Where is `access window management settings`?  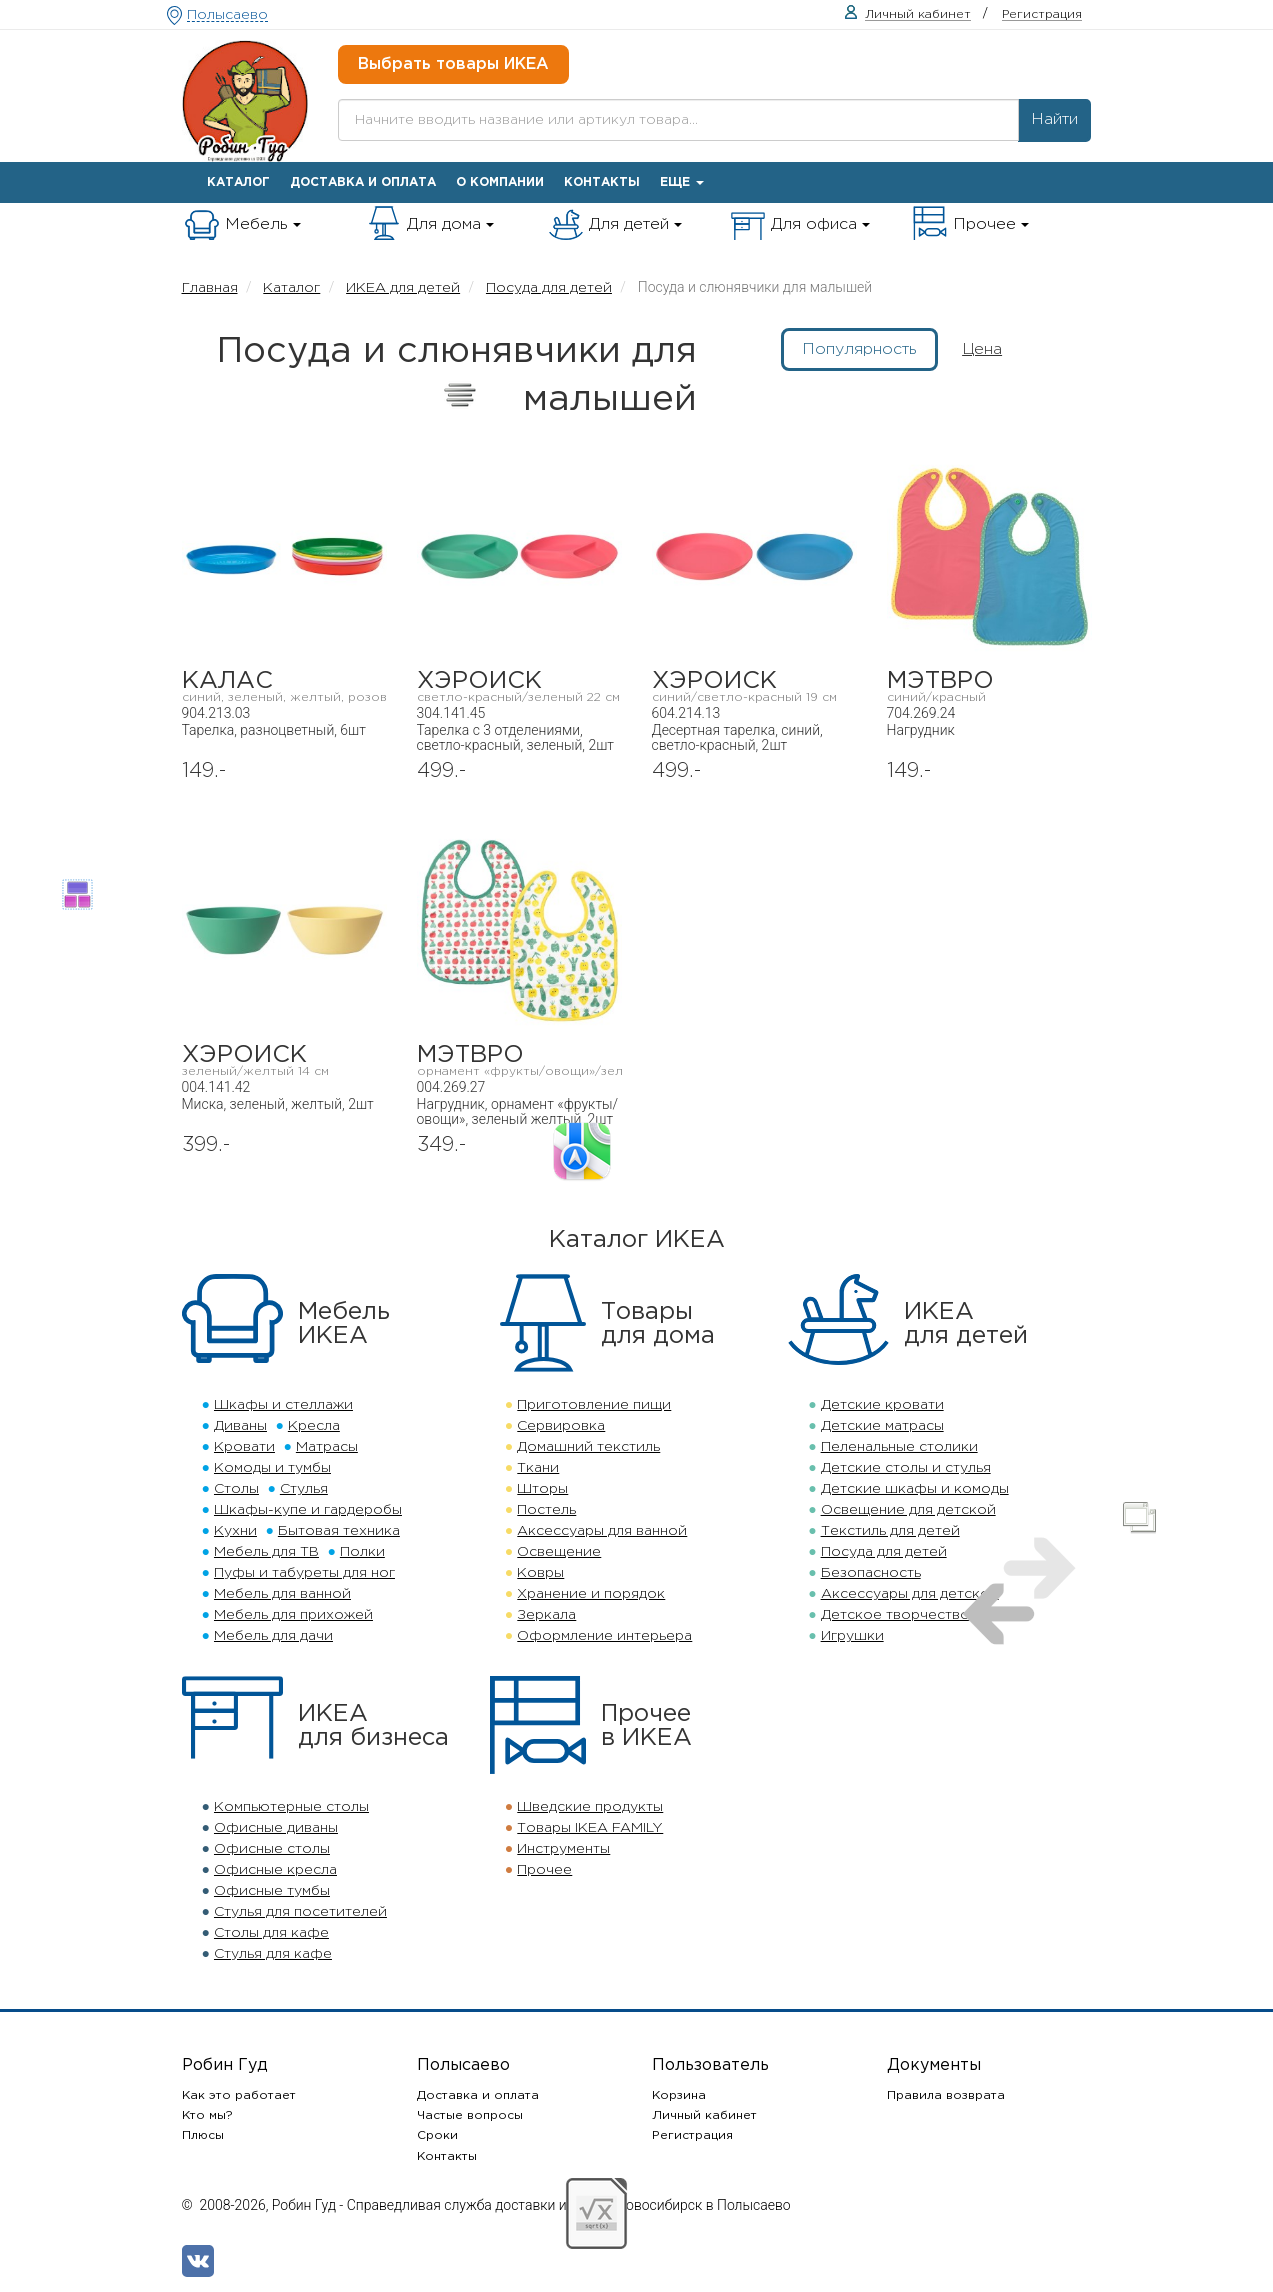 access window management settings is located at coordinates (1139, 1517).